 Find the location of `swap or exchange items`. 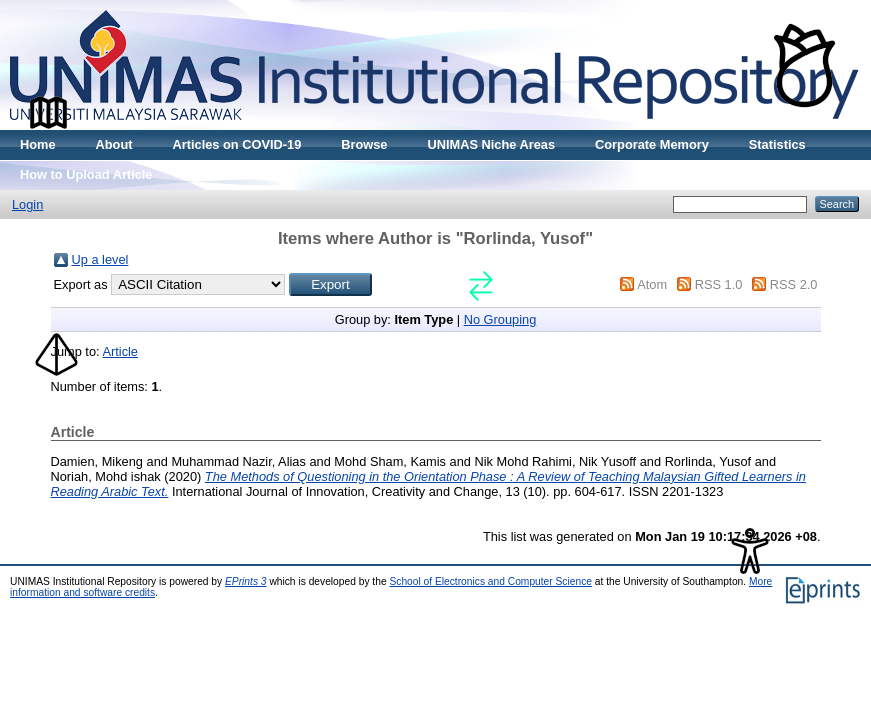

swap or exchange items is located at coordinates (481, 286).